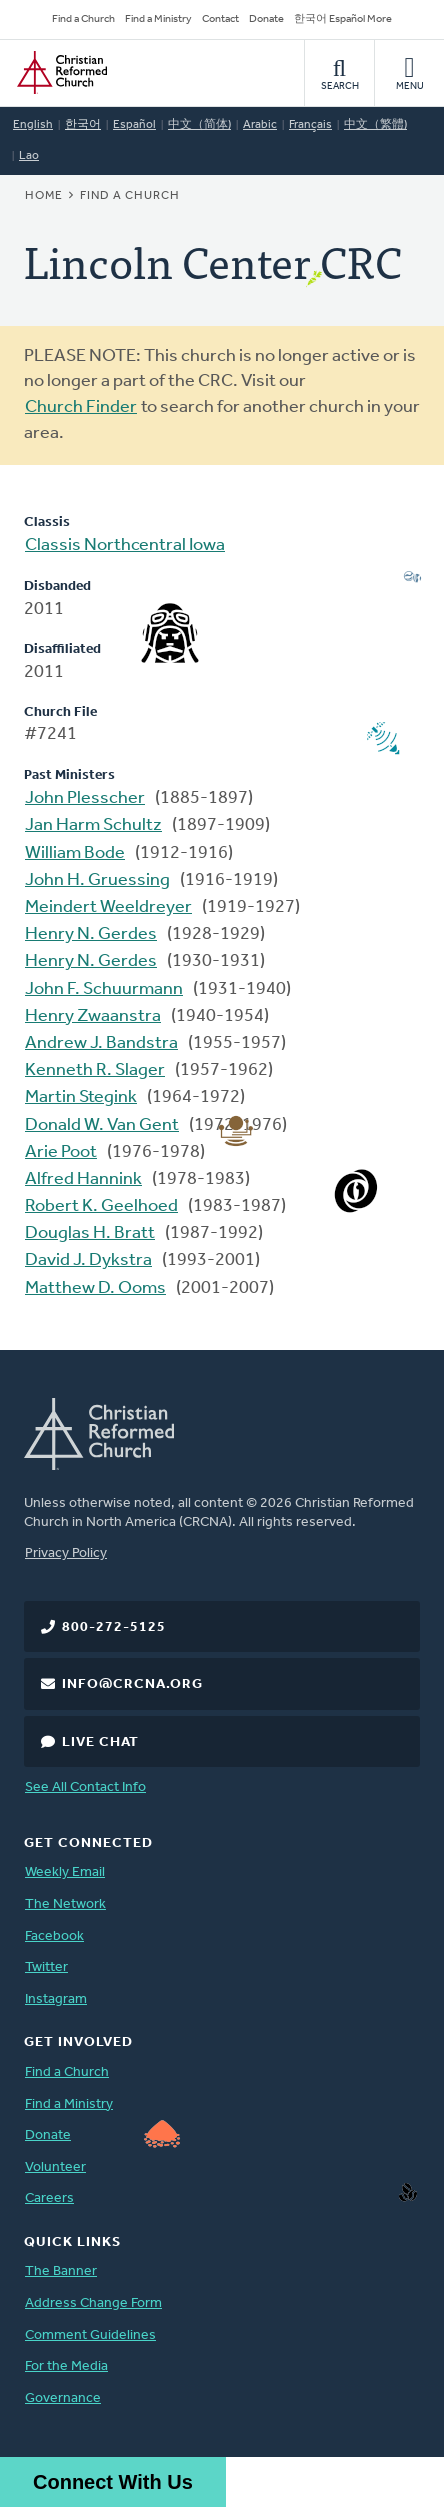 The height and width of the screenshot is (2507, 444). I want to click on indicates a vegetable or garden item in a game inventory, so click(314, 279).